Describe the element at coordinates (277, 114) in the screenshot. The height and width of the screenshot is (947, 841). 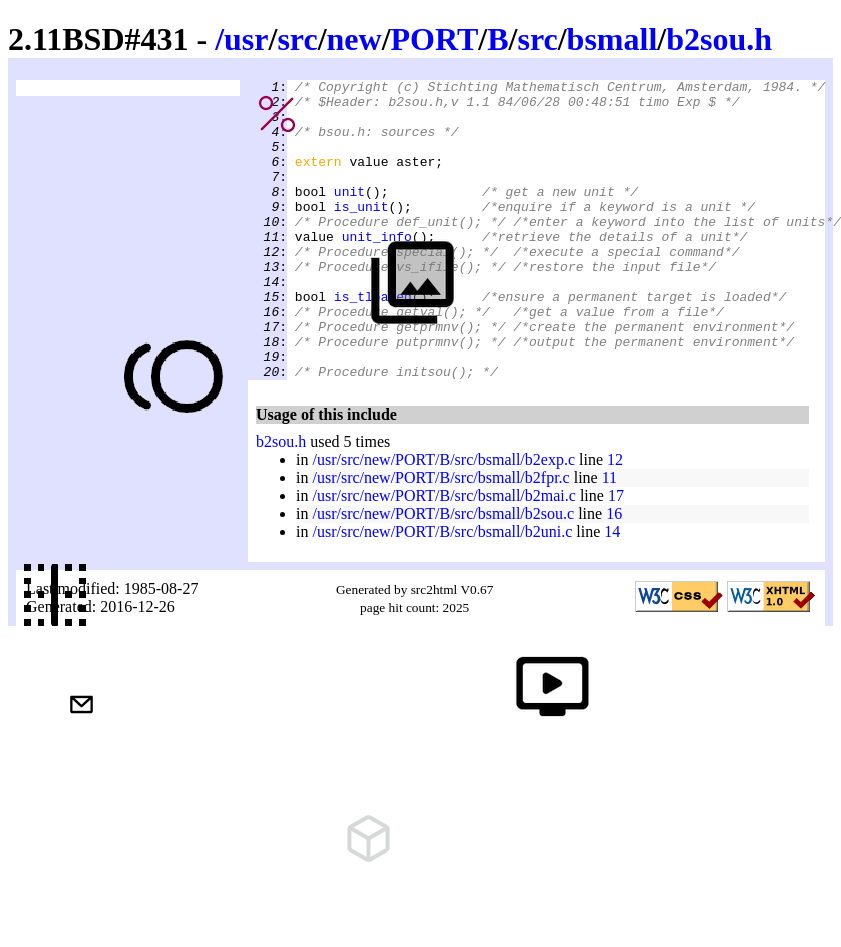
I see `view or apply a discount` at that location.